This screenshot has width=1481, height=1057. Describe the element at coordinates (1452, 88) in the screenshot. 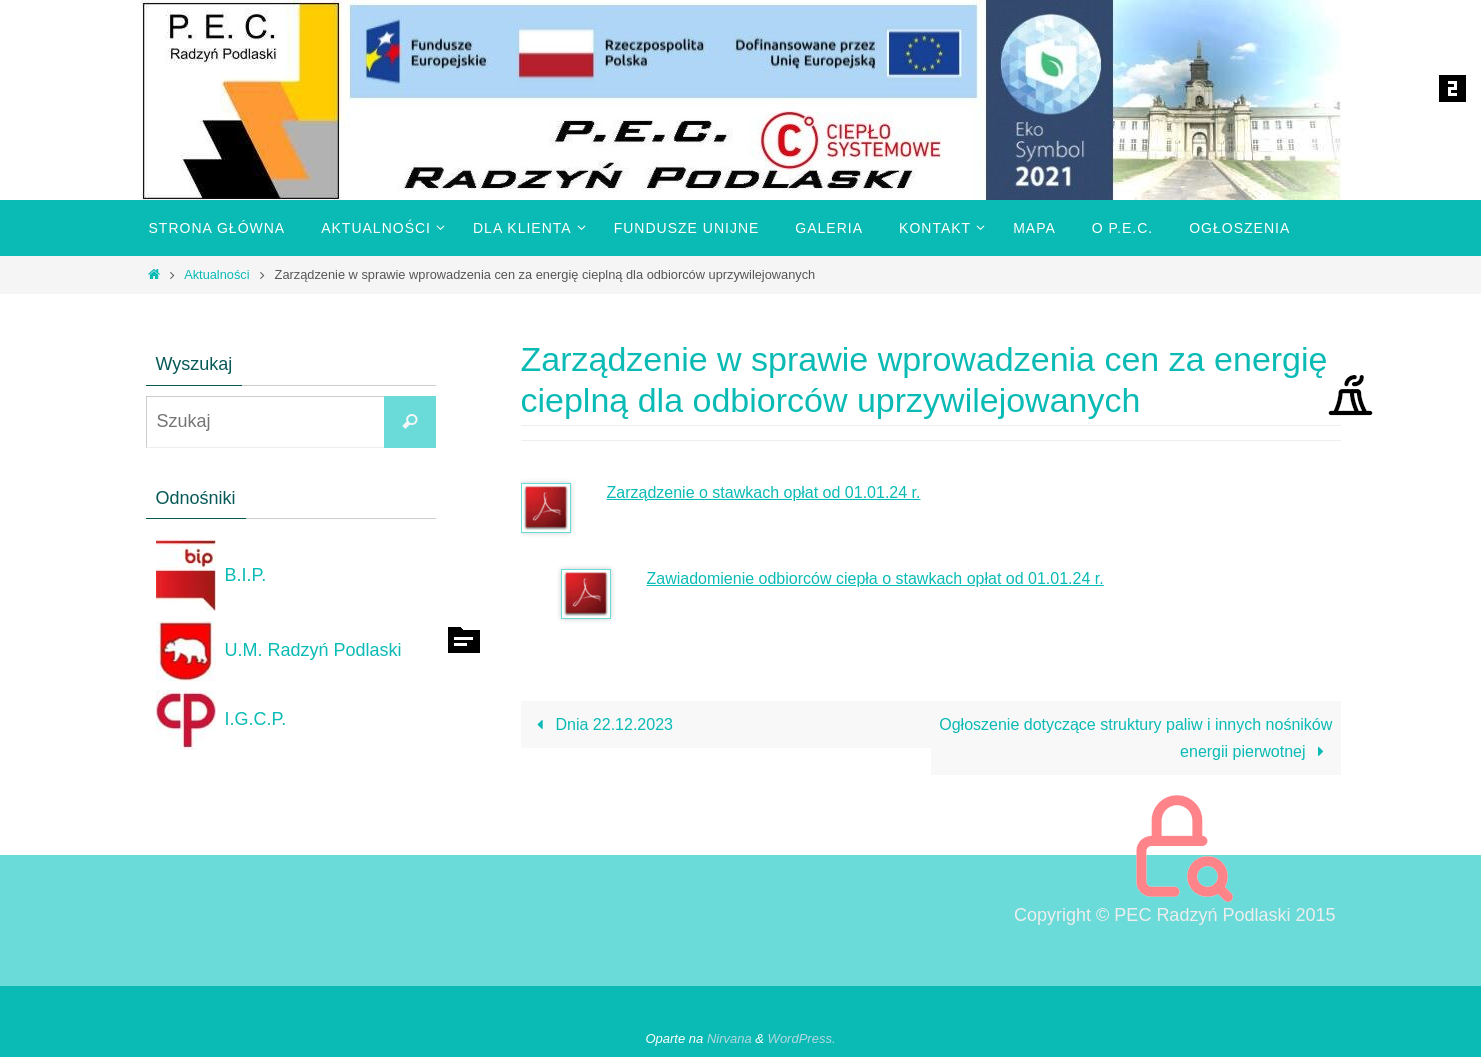

I see `select option number two` at that location.